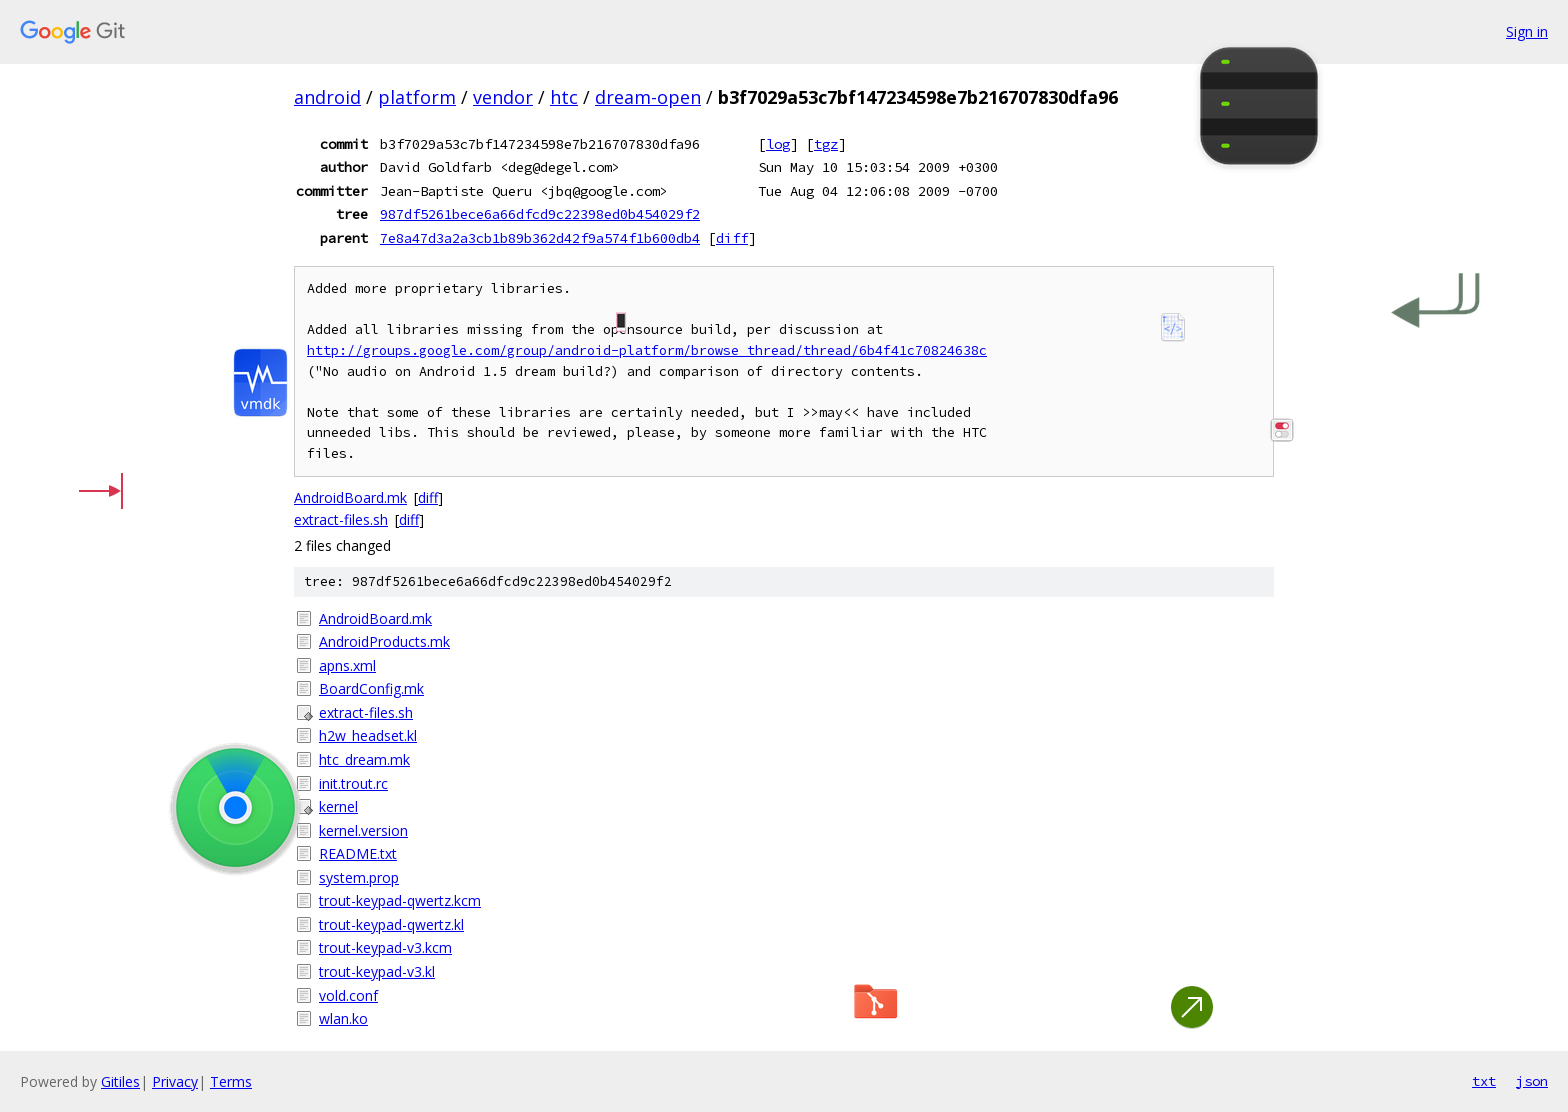  Describe the element at coordinates (621, 322) in the screenshot. I see `iPod nano device in pink` at that location.